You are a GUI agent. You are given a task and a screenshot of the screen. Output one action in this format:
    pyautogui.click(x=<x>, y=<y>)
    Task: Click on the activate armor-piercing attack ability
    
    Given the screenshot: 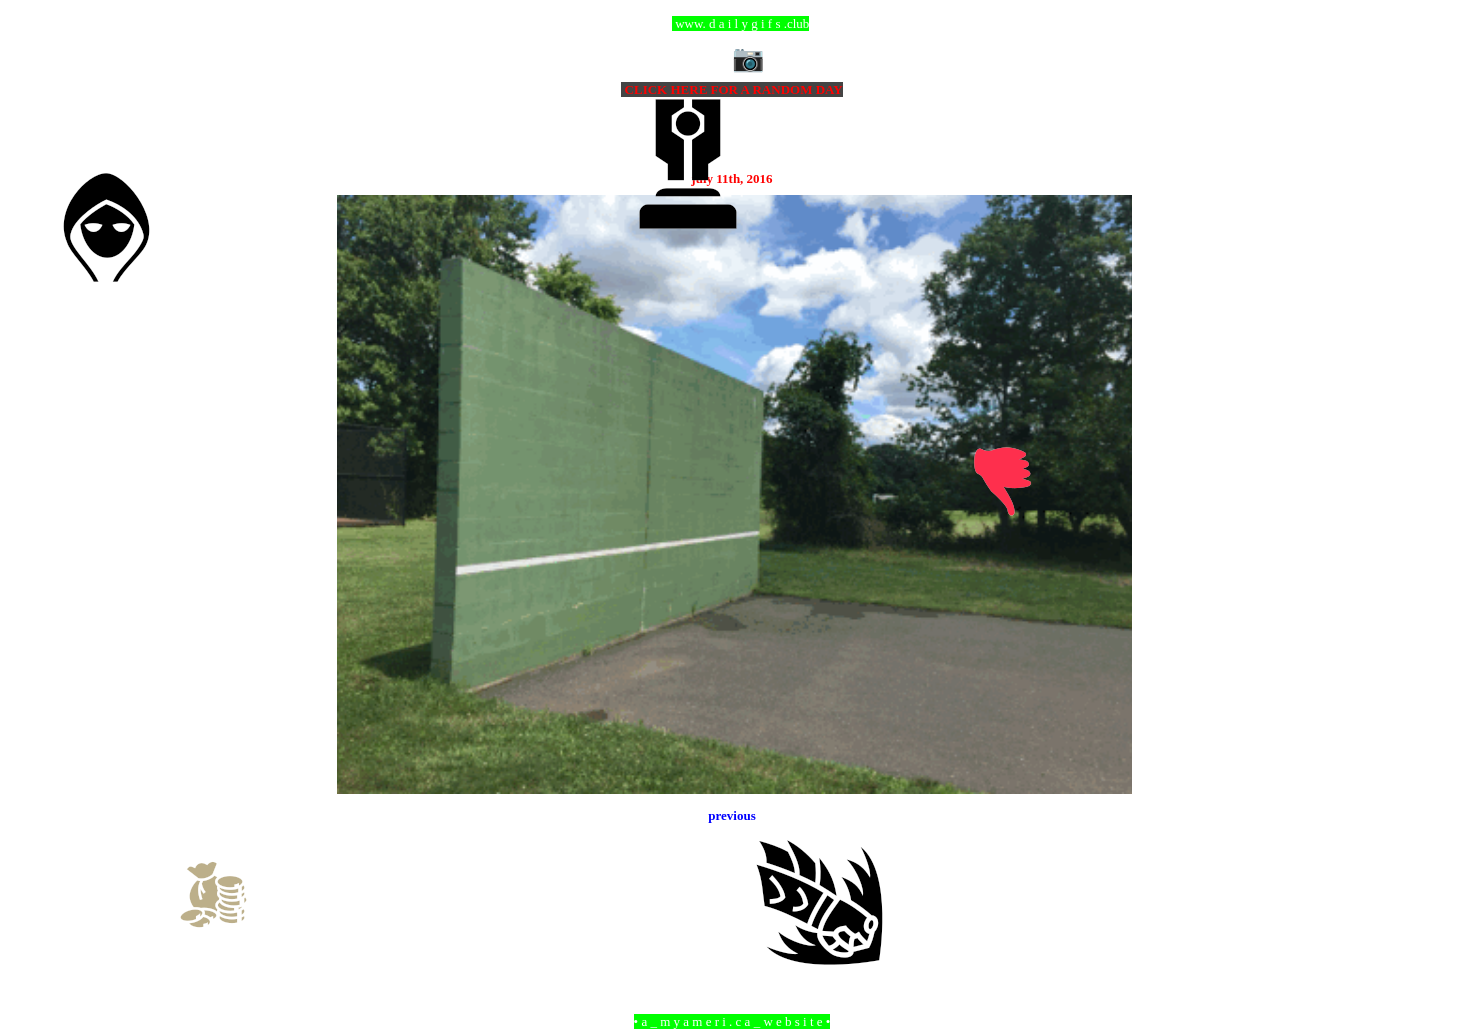 What is the action you would take?
    pyautogui.click(x=819, y=902)
    